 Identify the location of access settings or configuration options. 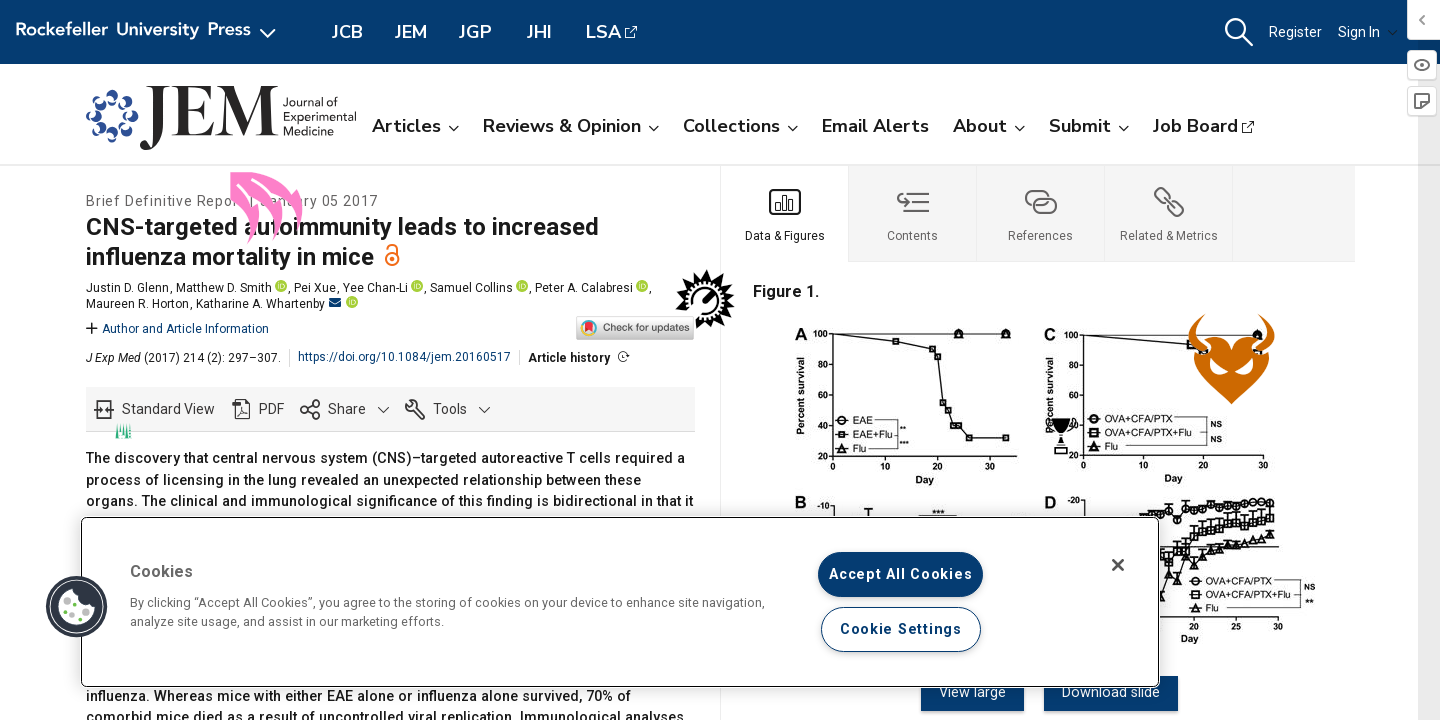
(705, 299).